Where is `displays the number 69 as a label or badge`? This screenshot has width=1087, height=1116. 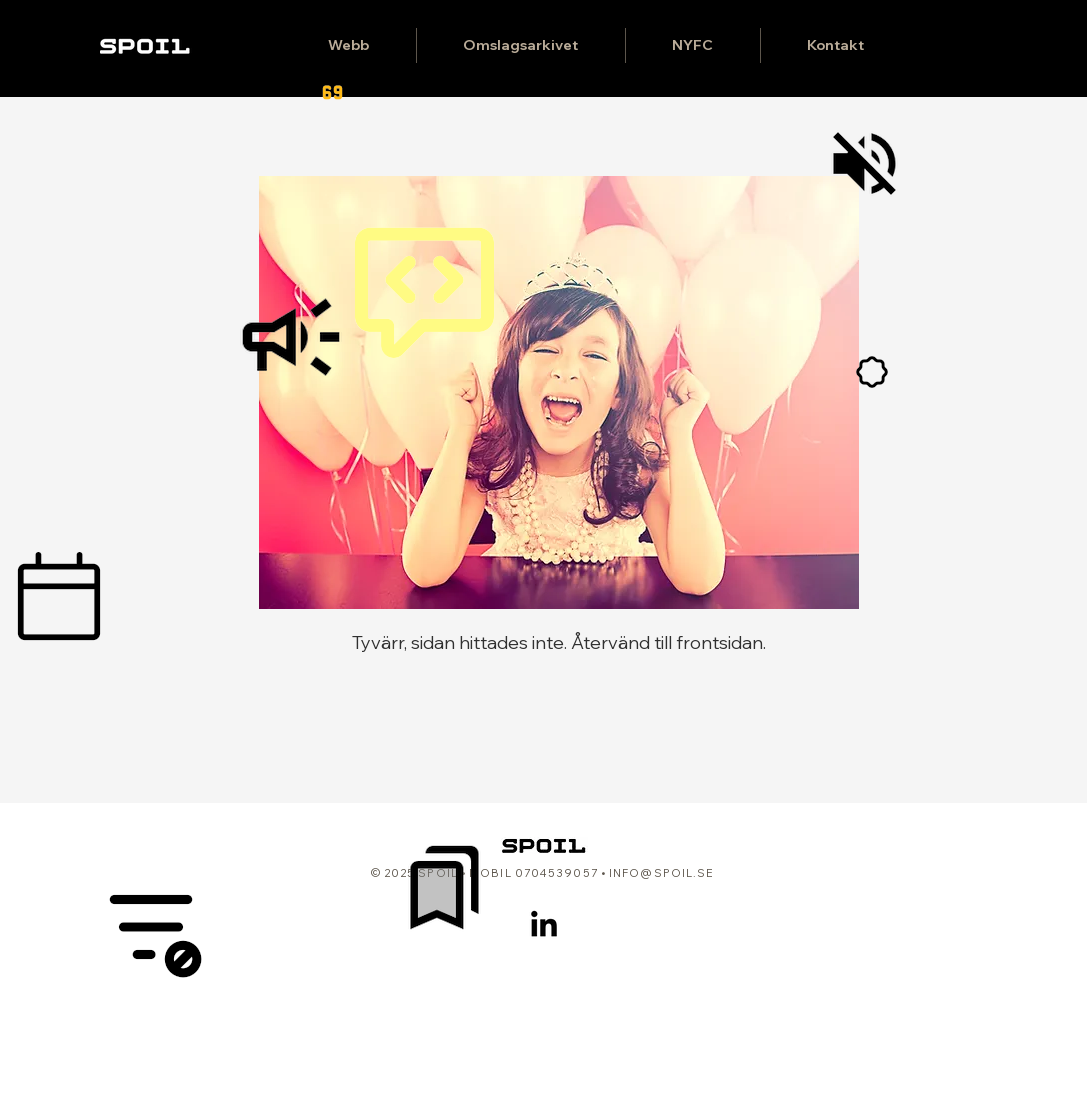 displays the number 69 as a label or badge is located at coordinates (332, 92).